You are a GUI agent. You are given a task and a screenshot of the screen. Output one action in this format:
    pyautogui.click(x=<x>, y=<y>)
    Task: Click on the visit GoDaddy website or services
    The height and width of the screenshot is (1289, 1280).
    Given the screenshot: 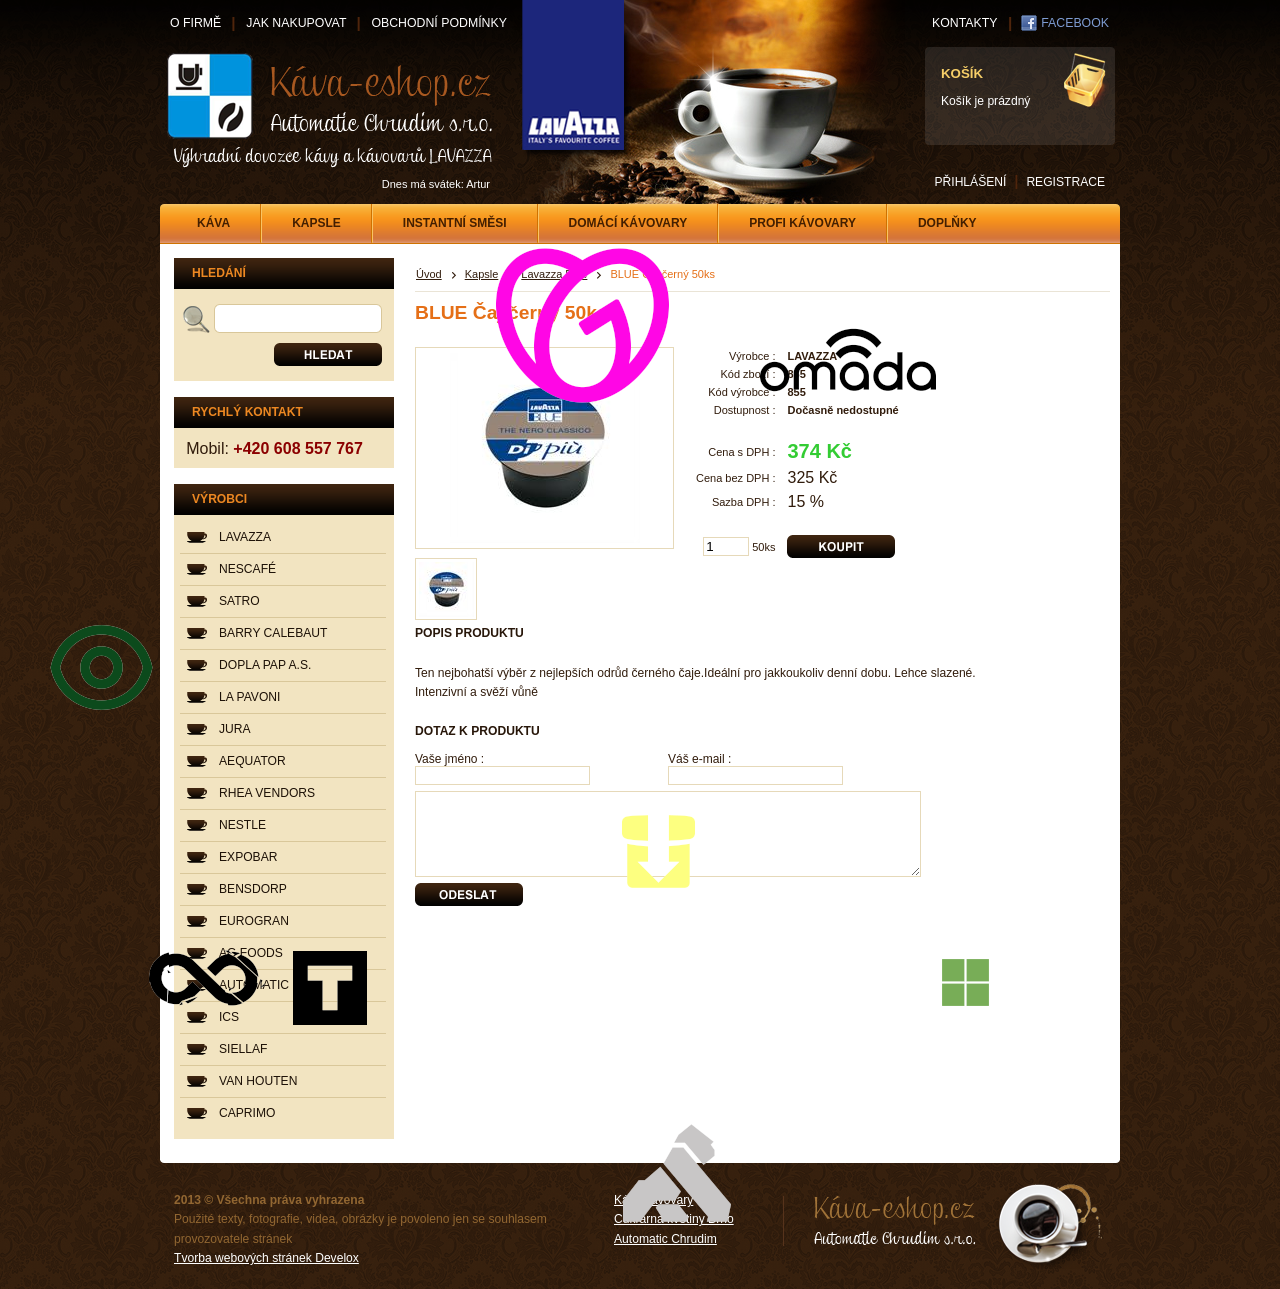 What is the action you would take?
    pyautogui.click(x=582, y=325)
    